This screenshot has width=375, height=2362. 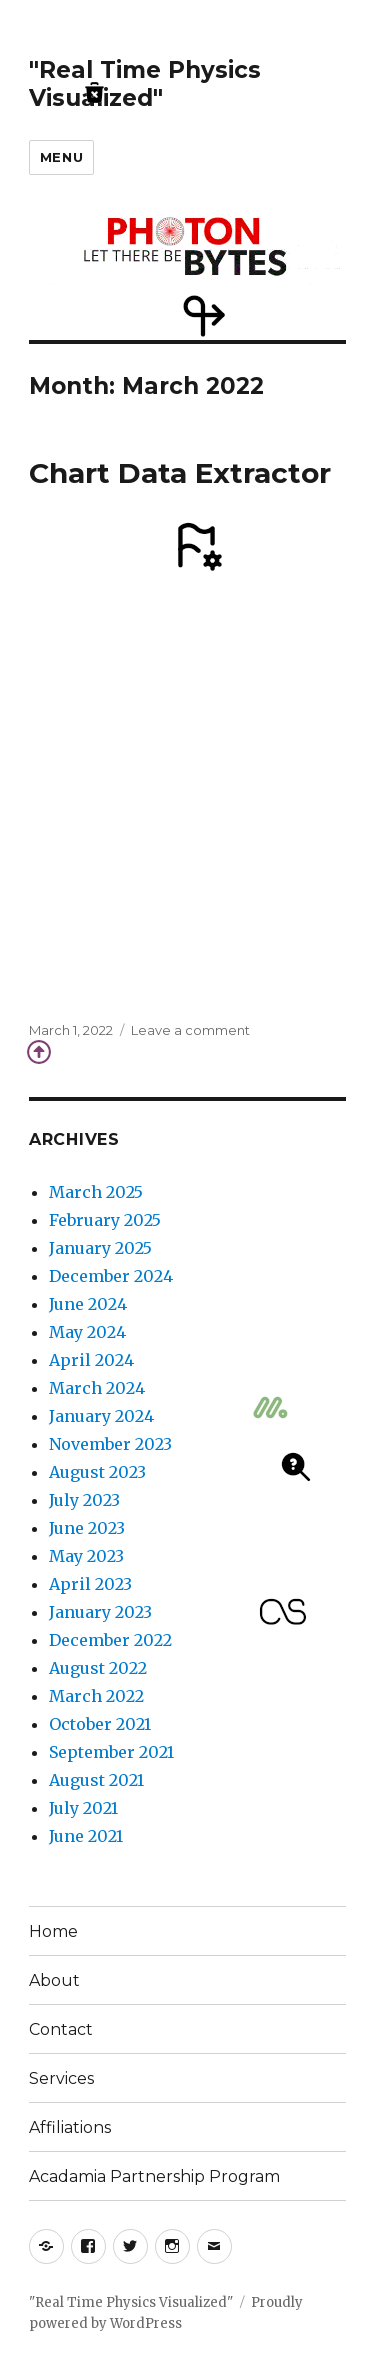 What do you see at coordinates (296, 1467) in the screenshot?
I see `search for help or support topics` at bounding box center [296, 1467].